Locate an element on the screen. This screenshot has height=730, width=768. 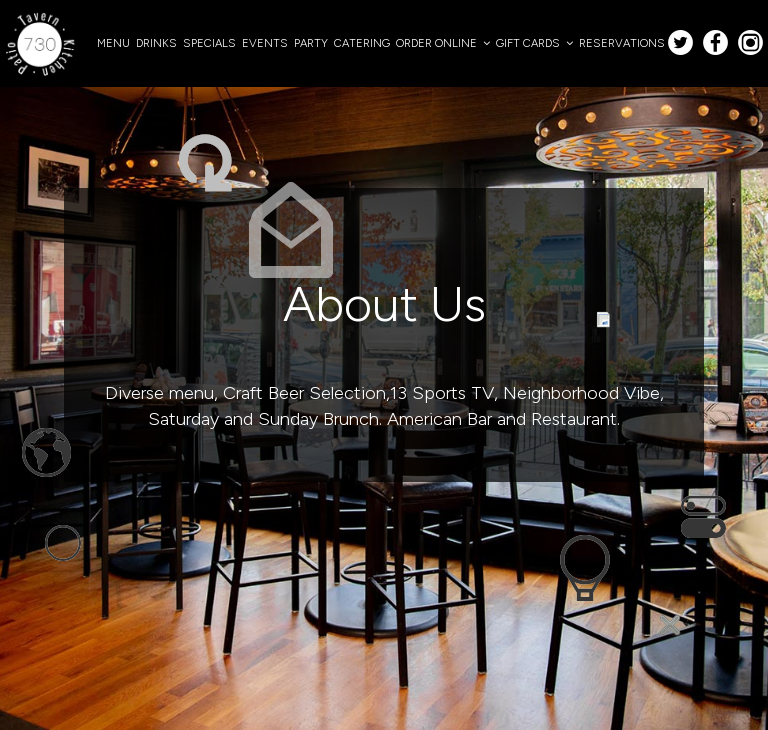
start the welcome tour or onboarding guide is located at coordinates (585, 568).